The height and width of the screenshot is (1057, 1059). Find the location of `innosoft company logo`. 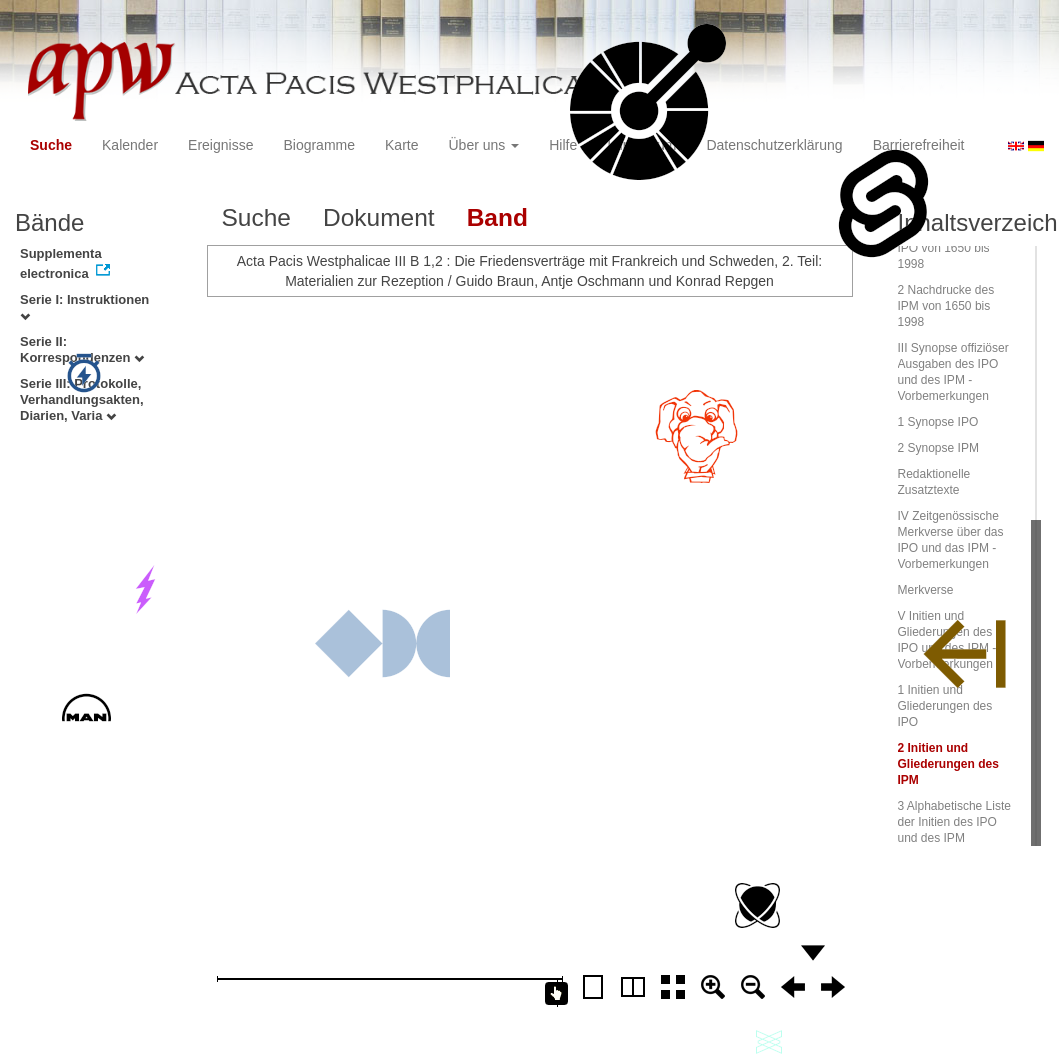

innosoft company logo is located at coordinates (382, 643).